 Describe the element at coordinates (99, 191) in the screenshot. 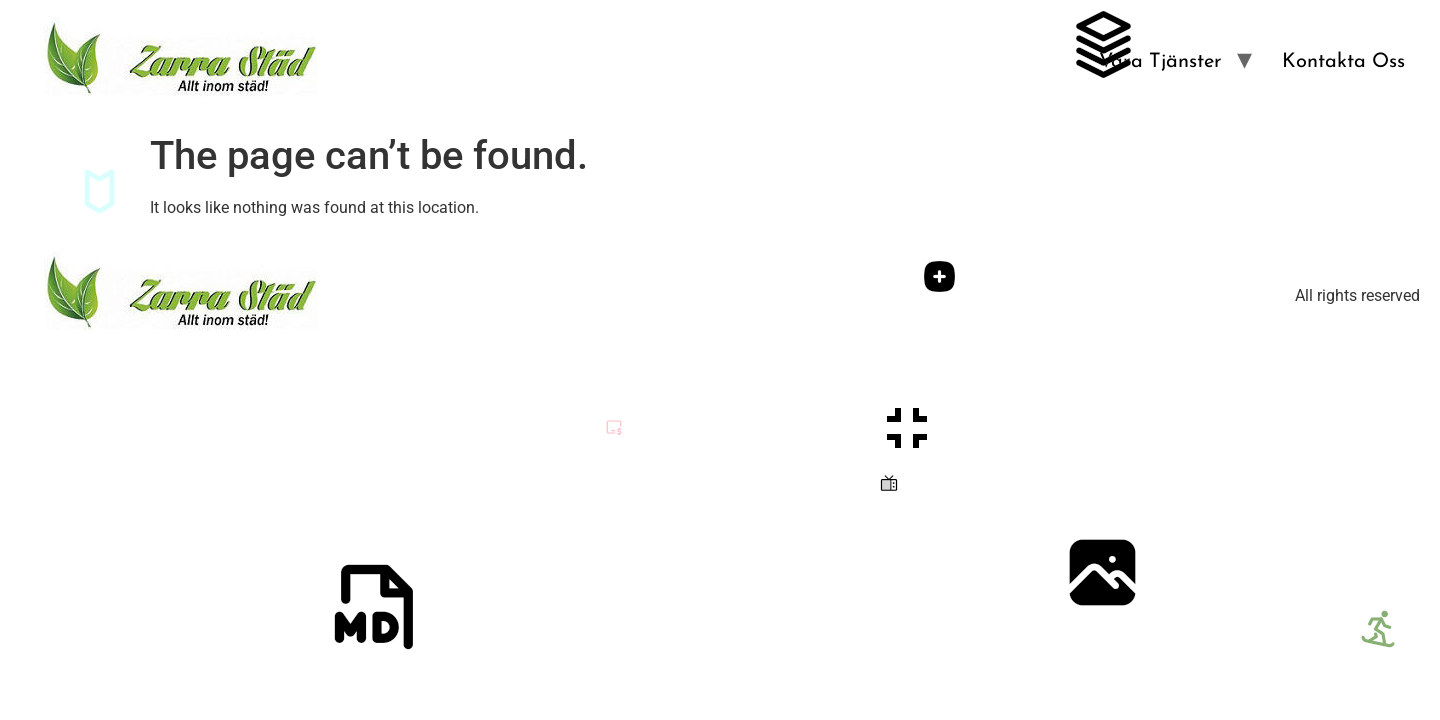

I see `view your profile badge or achievement` at that location.